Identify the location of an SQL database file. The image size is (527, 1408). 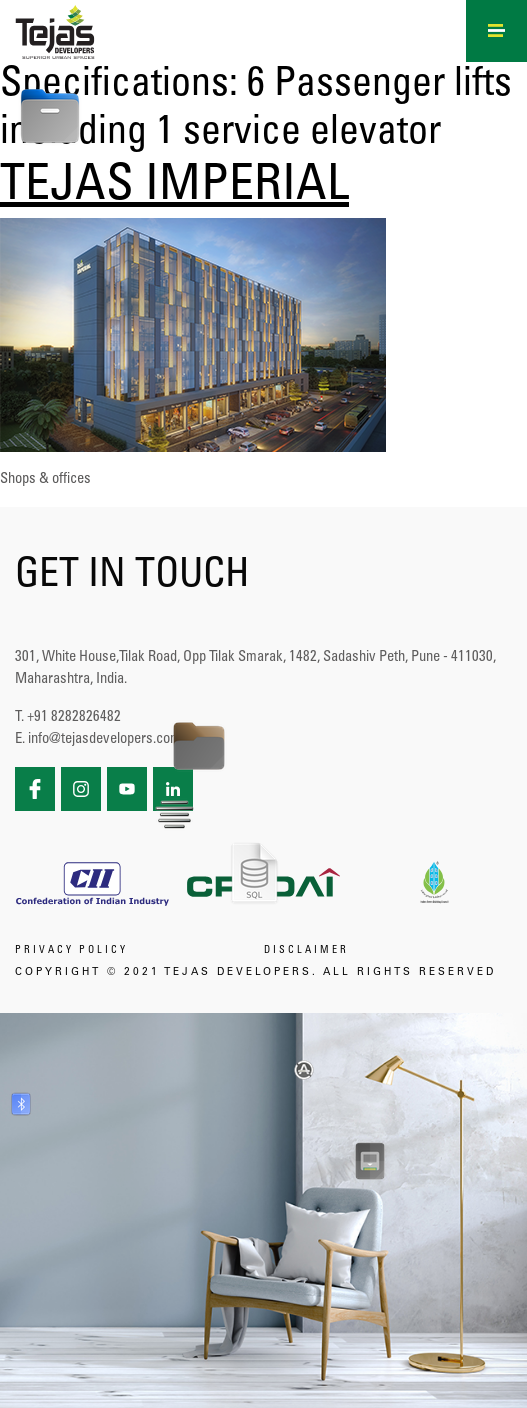
(254, 873).